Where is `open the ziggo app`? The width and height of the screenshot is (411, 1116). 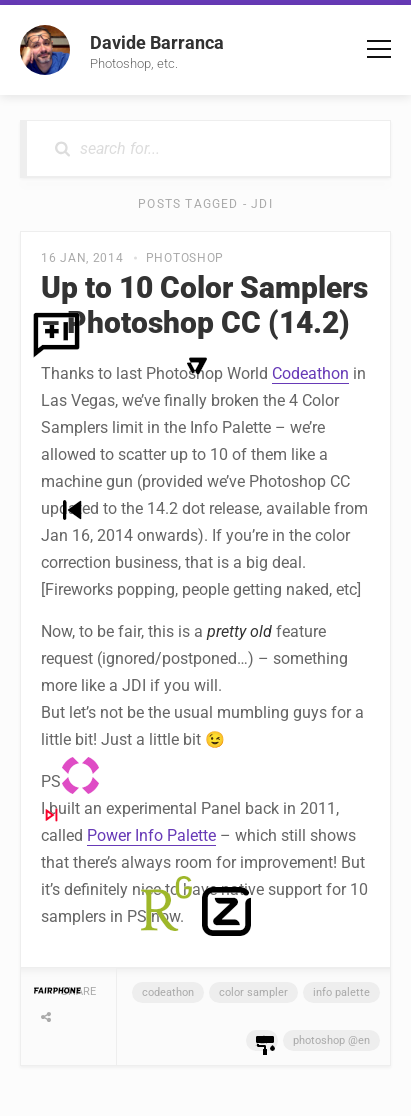
open the ziggo app is located at coordinates (226, 911).